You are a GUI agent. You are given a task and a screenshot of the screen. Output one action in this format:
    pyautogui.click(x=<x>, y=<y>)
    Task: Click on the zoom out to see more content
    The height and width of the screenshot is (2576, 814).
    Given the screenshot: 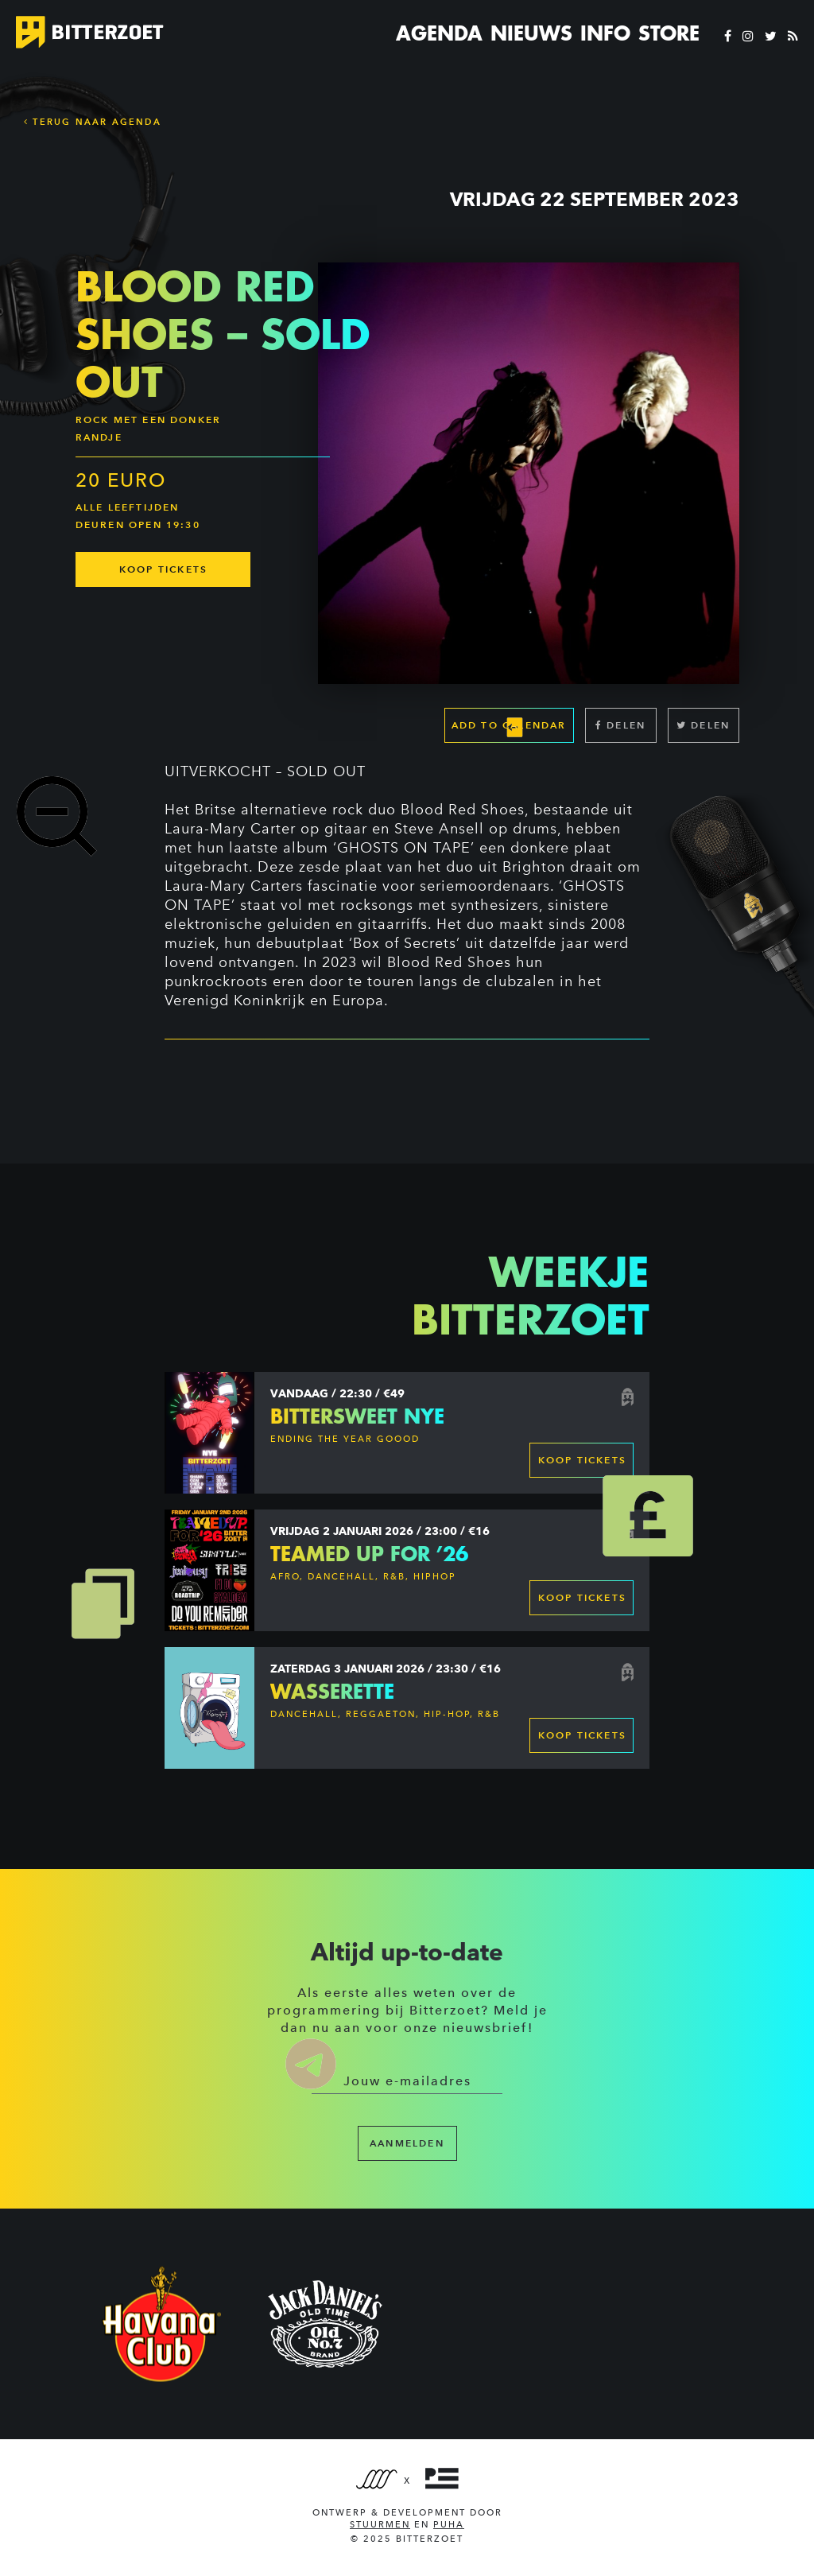 What is the action you would take?
    pyautogui.click(x=56, y=815)
    